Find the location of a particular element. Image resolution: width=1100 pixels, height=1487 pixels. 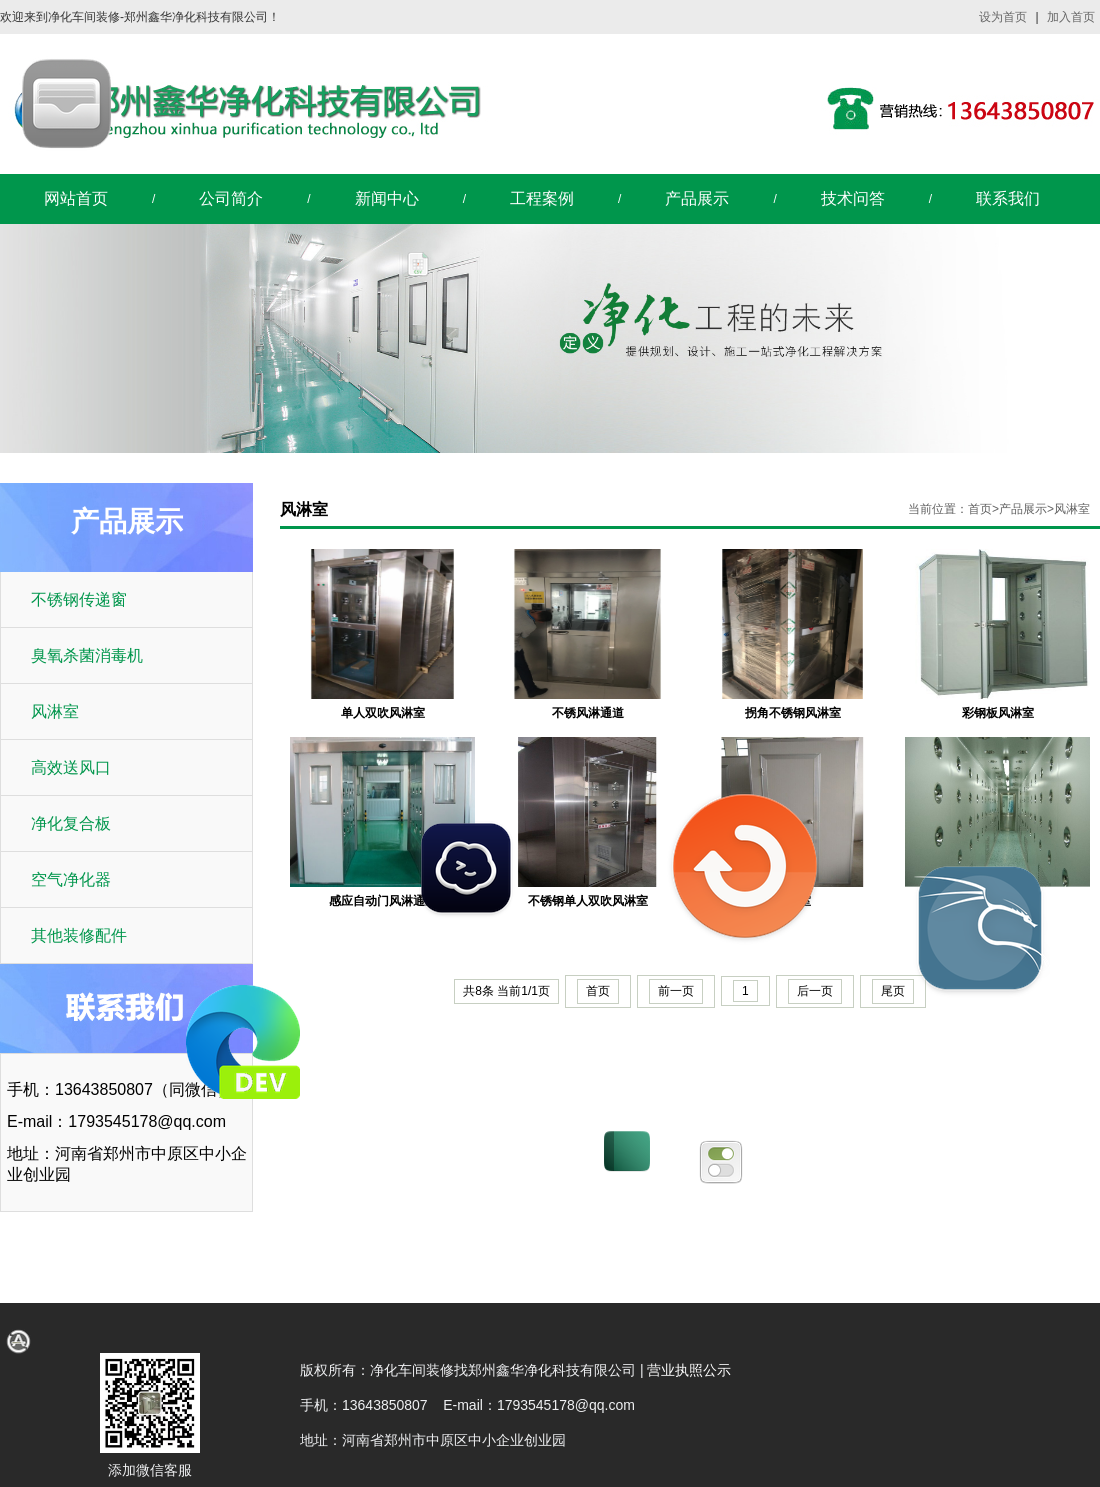

open microsoft edge developer browser is located at coordinates (243, 1042).